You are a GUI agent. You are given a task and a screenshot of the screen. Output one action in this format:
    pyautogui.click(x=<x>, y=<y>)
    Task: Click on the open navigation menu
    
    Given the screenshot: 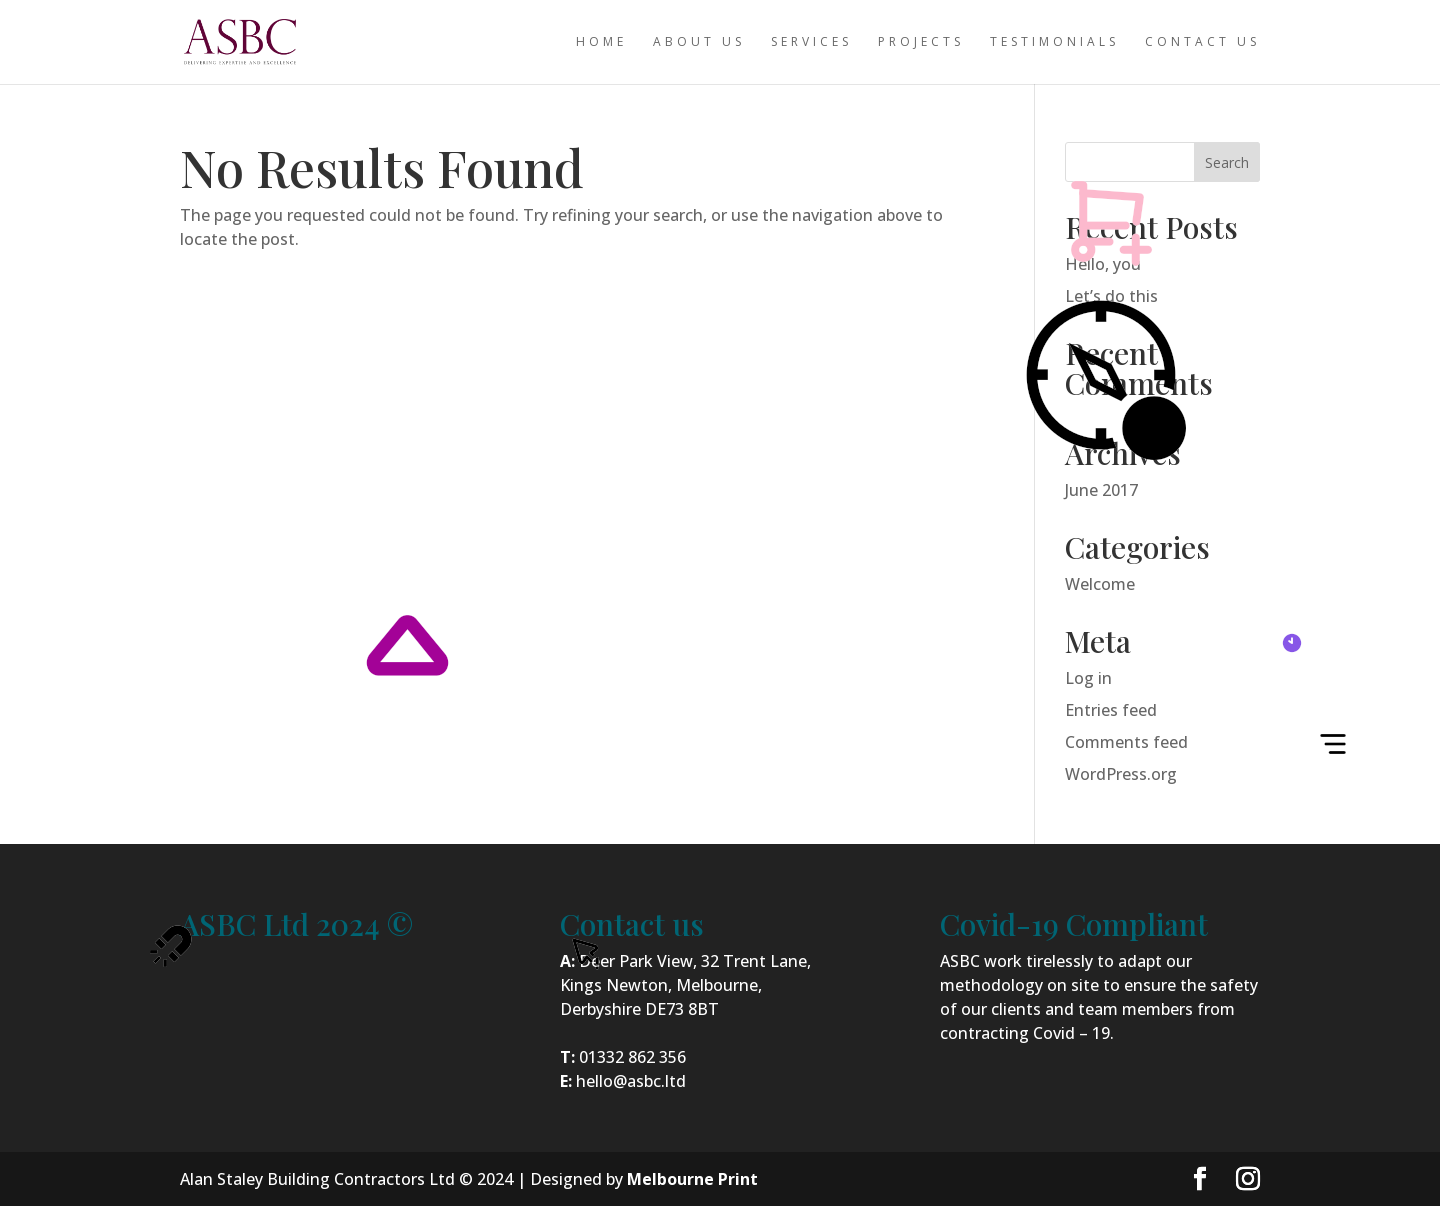 What is the action you would take?
    pyautogui.click(x=1333, y=744)
    